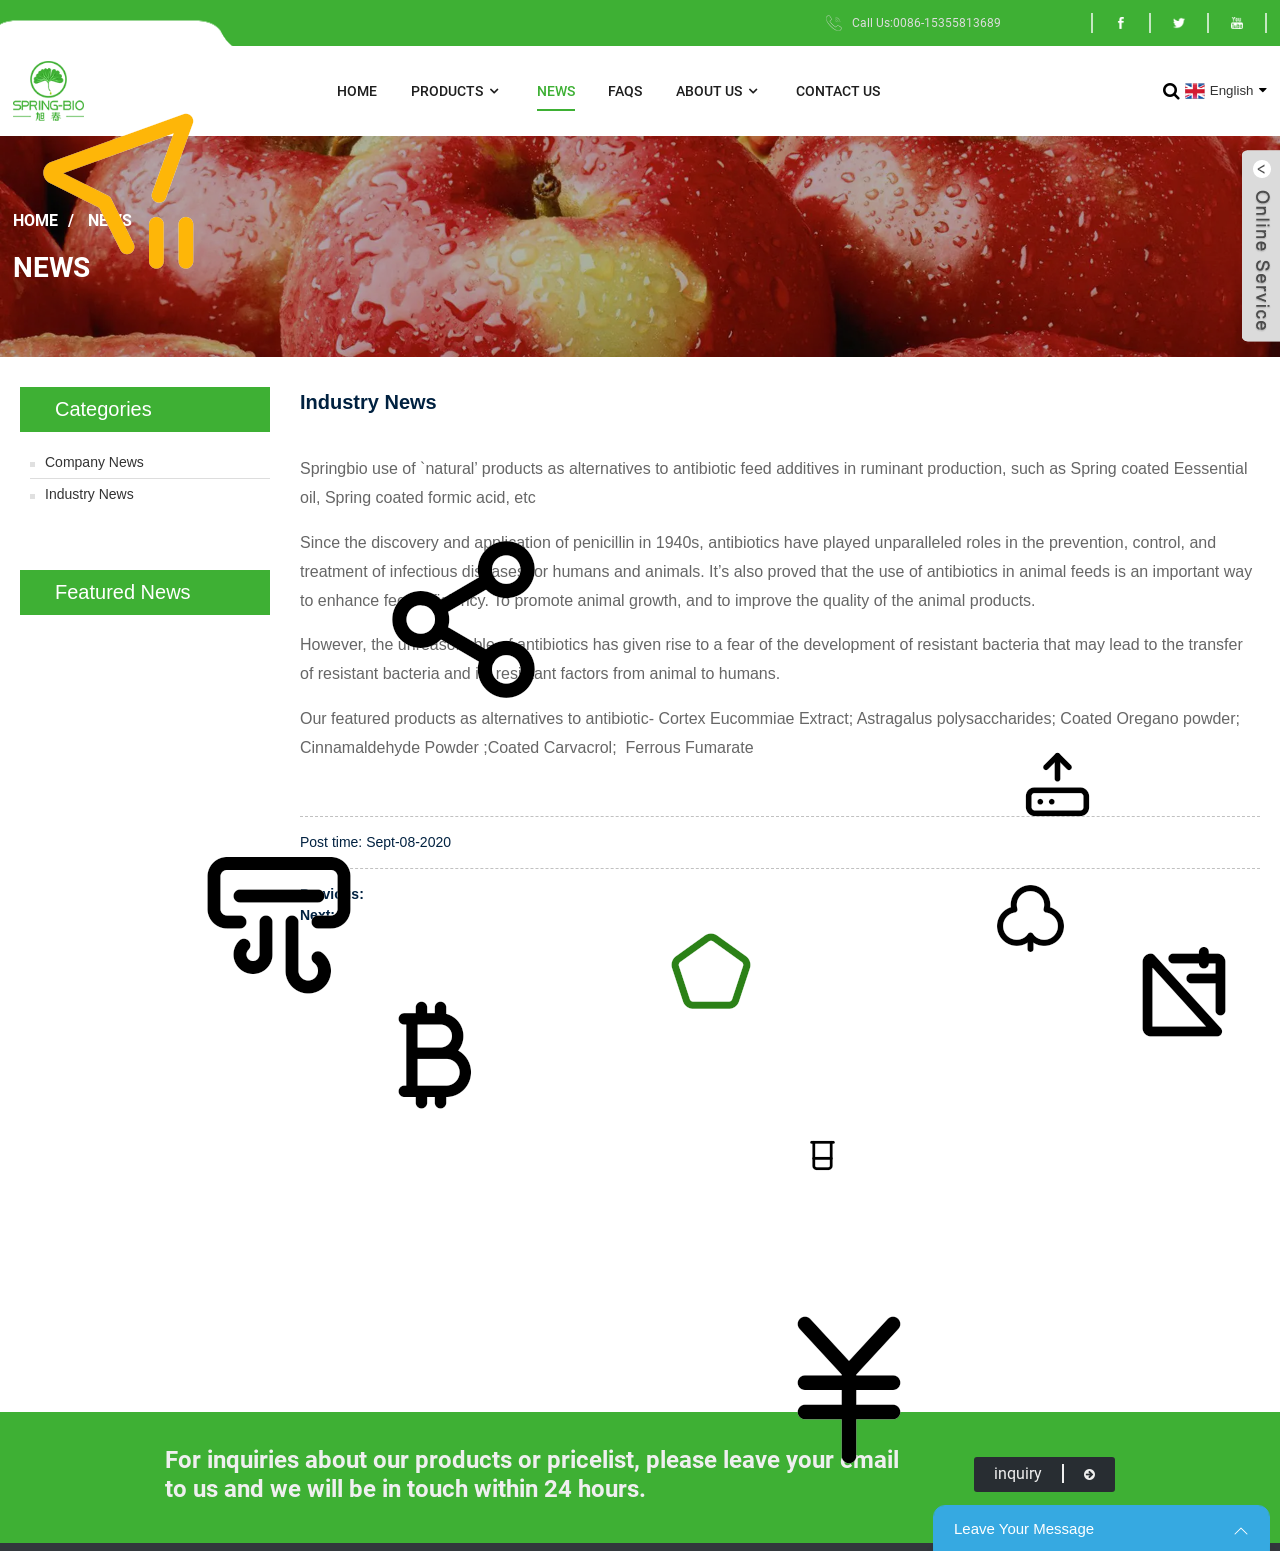 The width and height of the screenshot is (1280, 1551). I want to click on share content with others, so click(463, 619).